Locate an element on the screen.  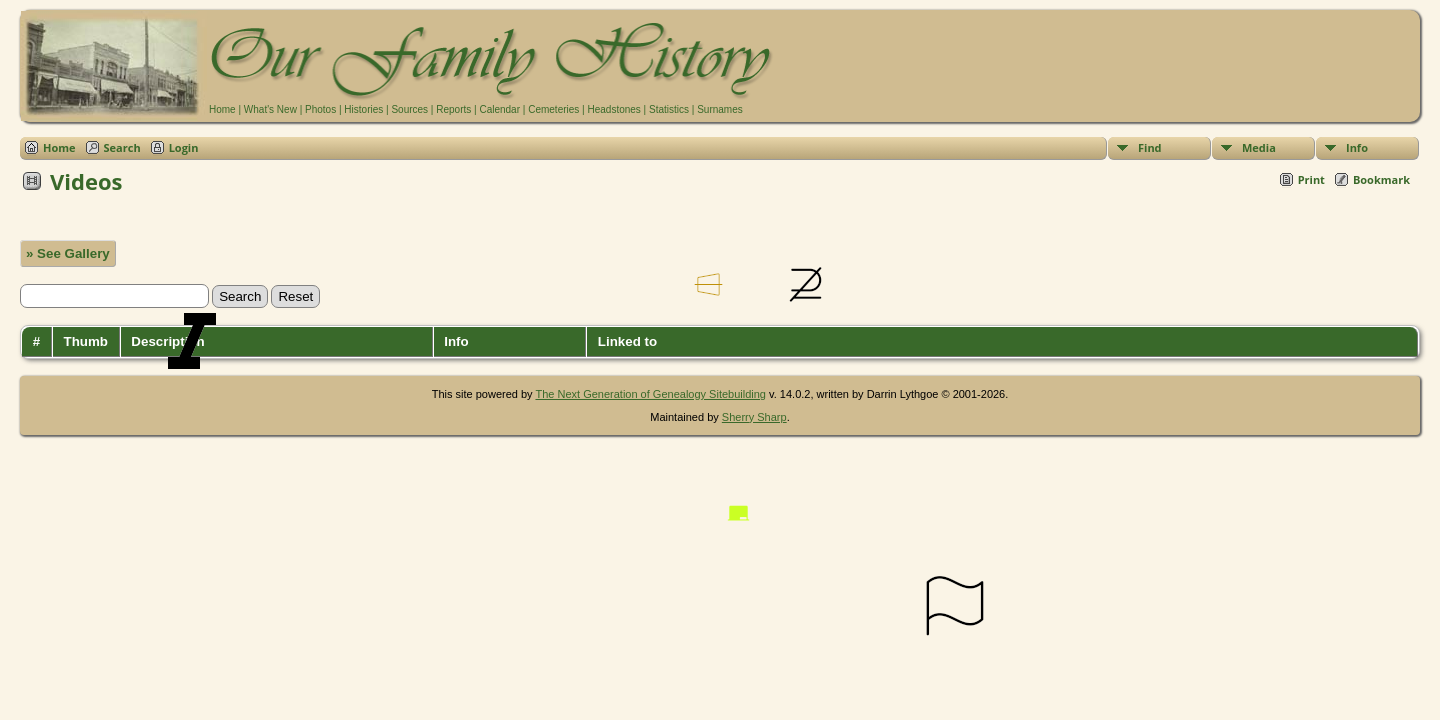
indicates "not superset of" mathematical relationship is located at coordinates (805, 284).